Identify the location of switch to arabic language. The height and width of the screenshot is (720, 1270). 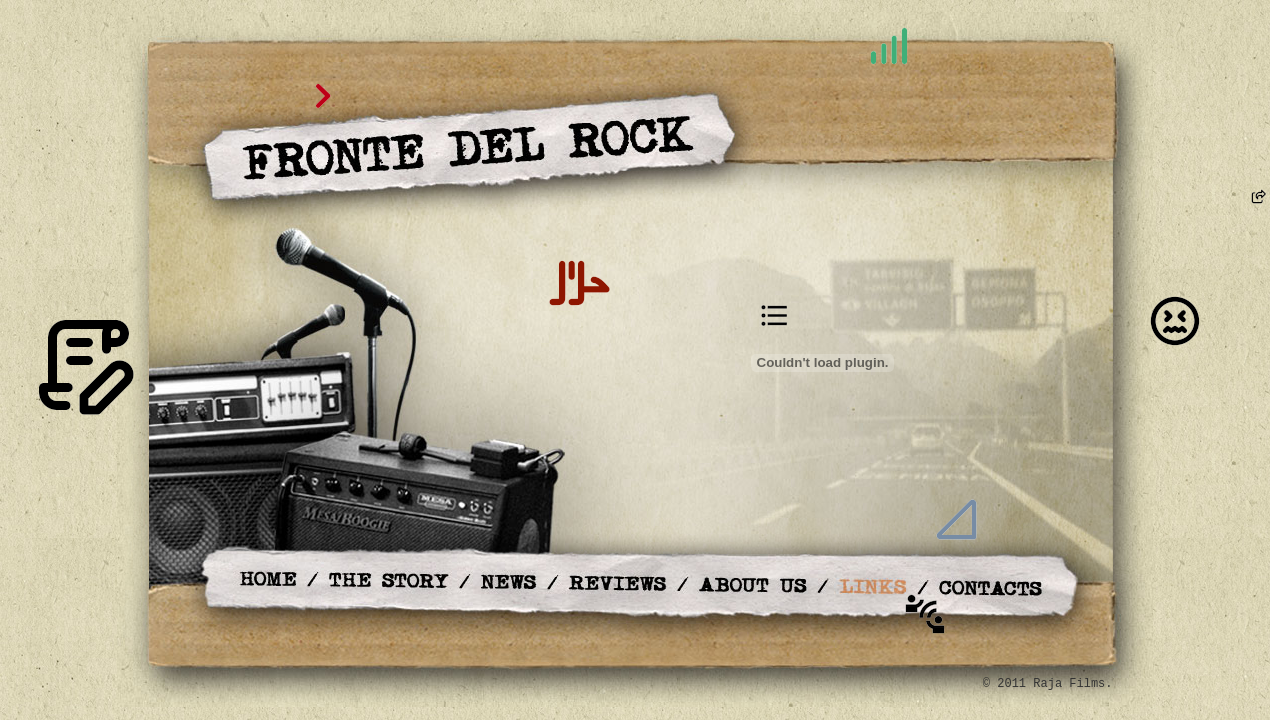
(578, 283).